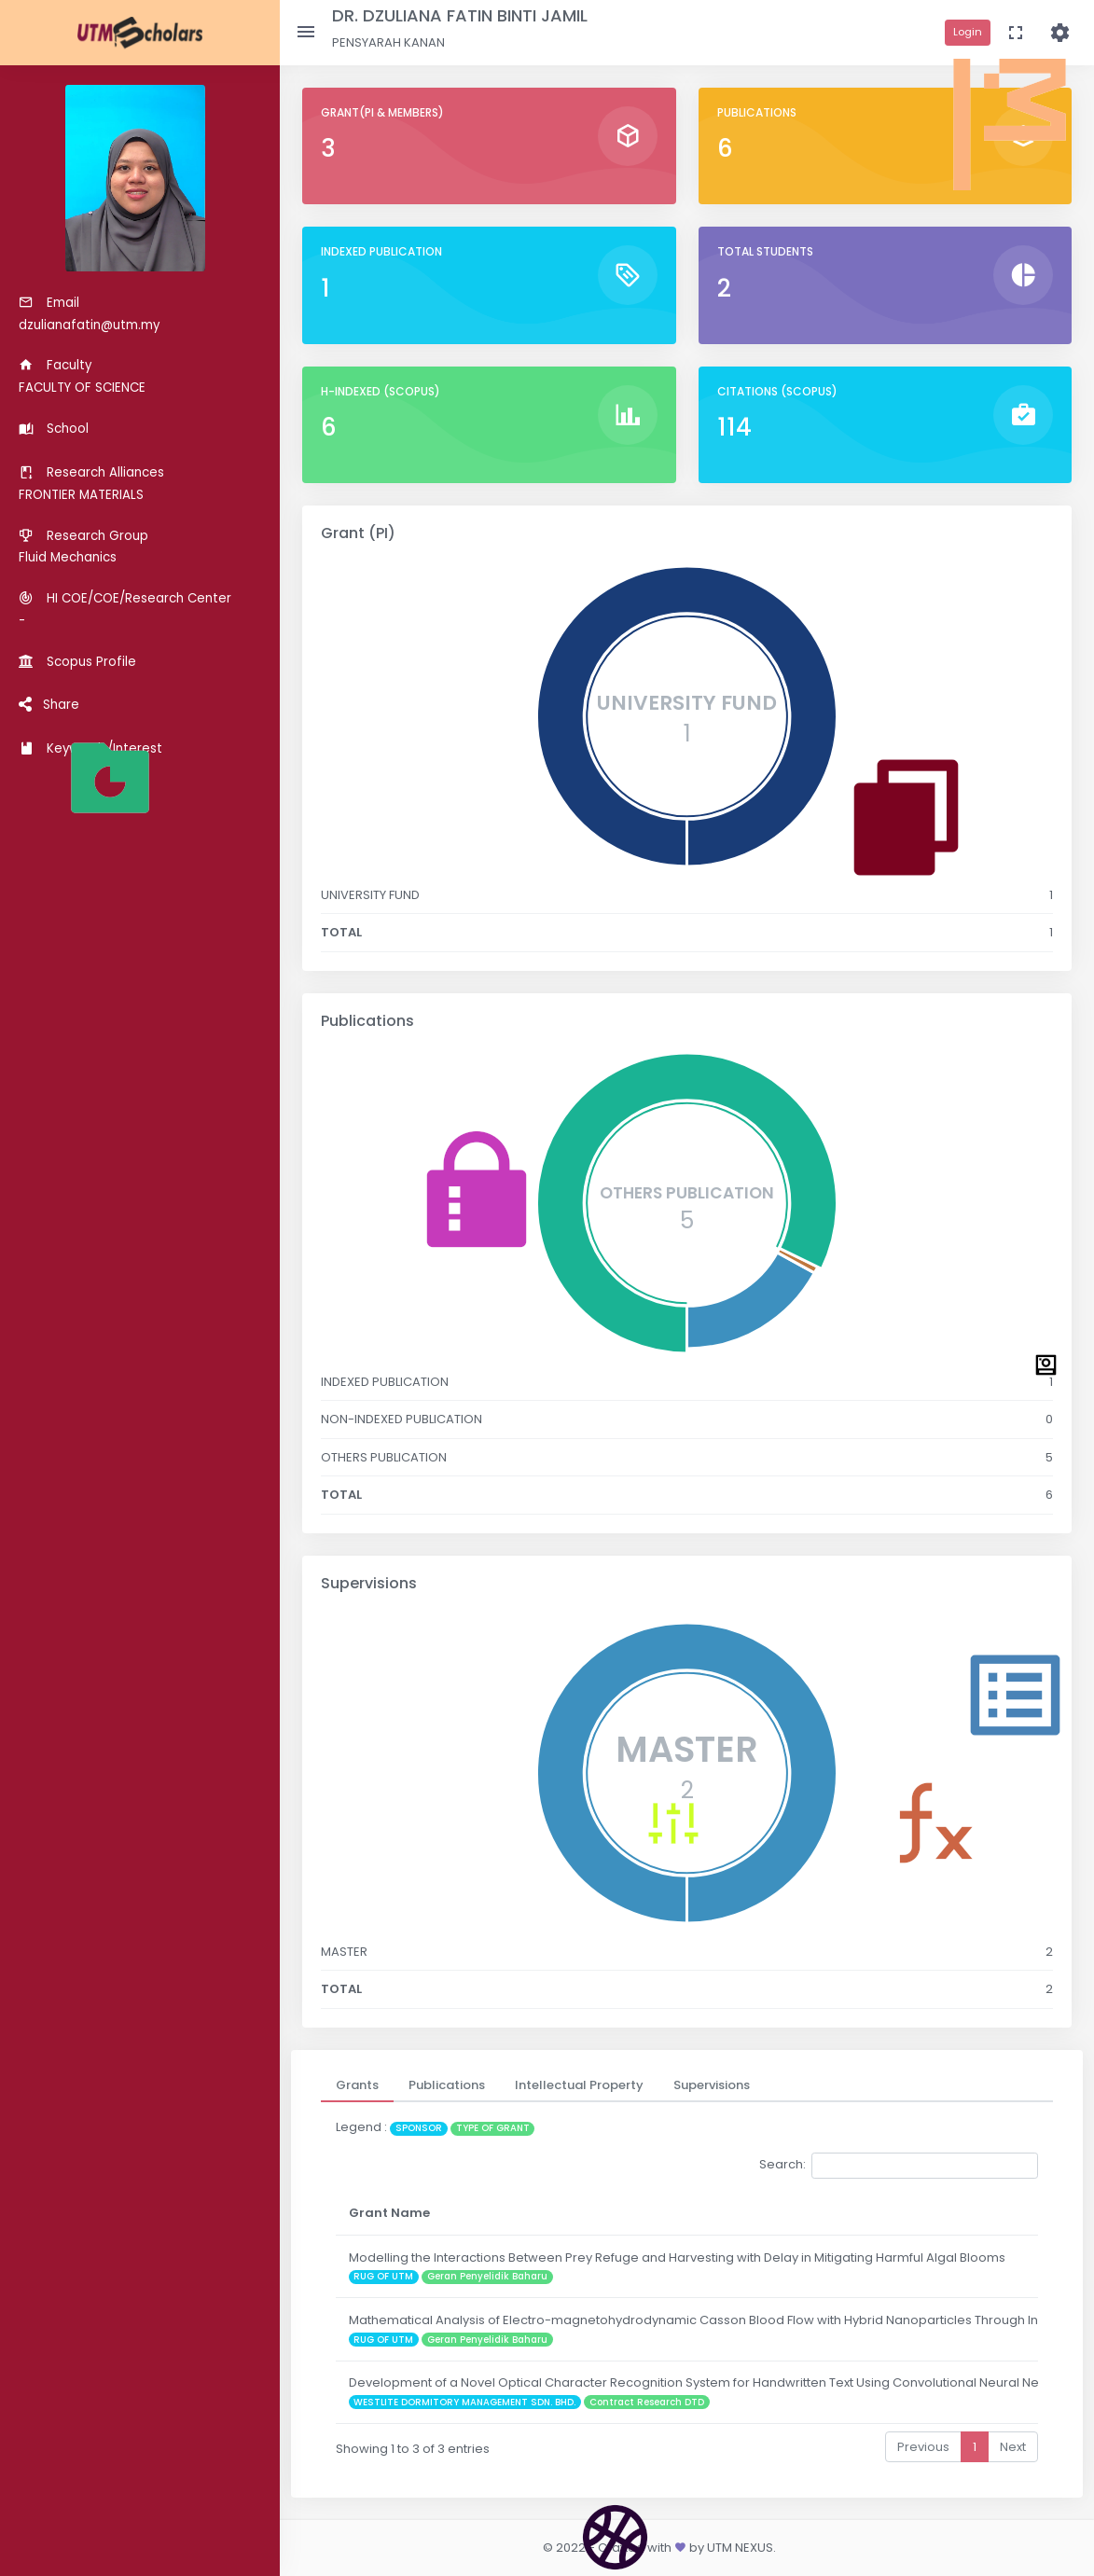  What do you see at coordinates (615, 2537) in the screenshot?
I see `access sports scores and updates` at bounding box center [615, 2537].